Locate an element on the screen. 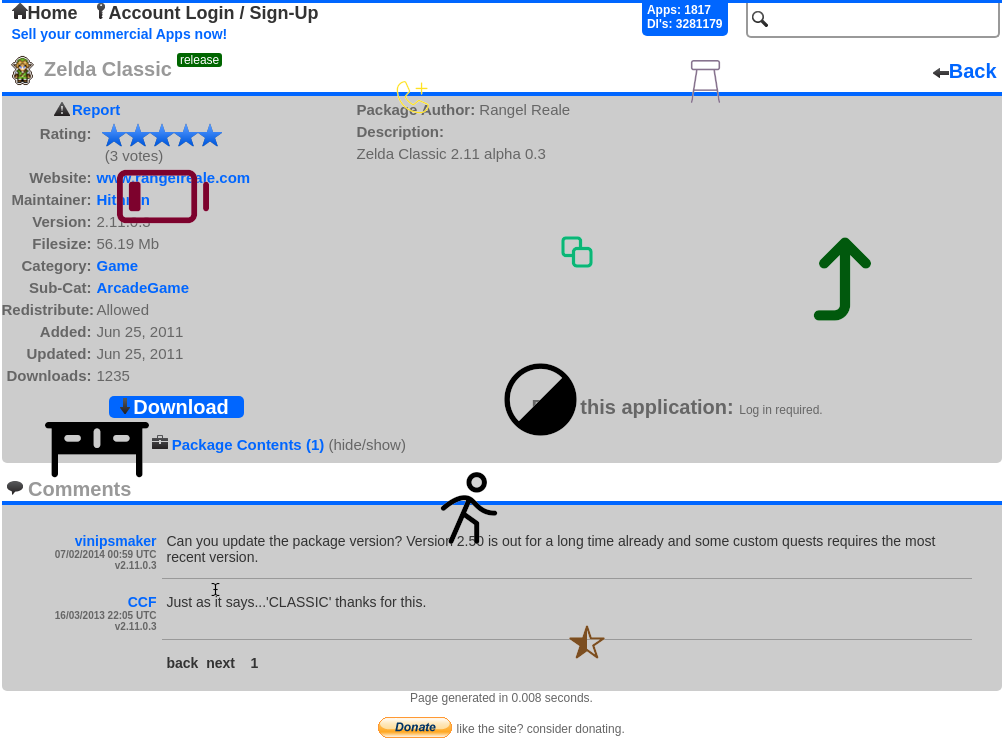 Image resolution: width=1003 pixels, height=753 pixels. access workspace or desk settings is located at coordinates (97, 448).